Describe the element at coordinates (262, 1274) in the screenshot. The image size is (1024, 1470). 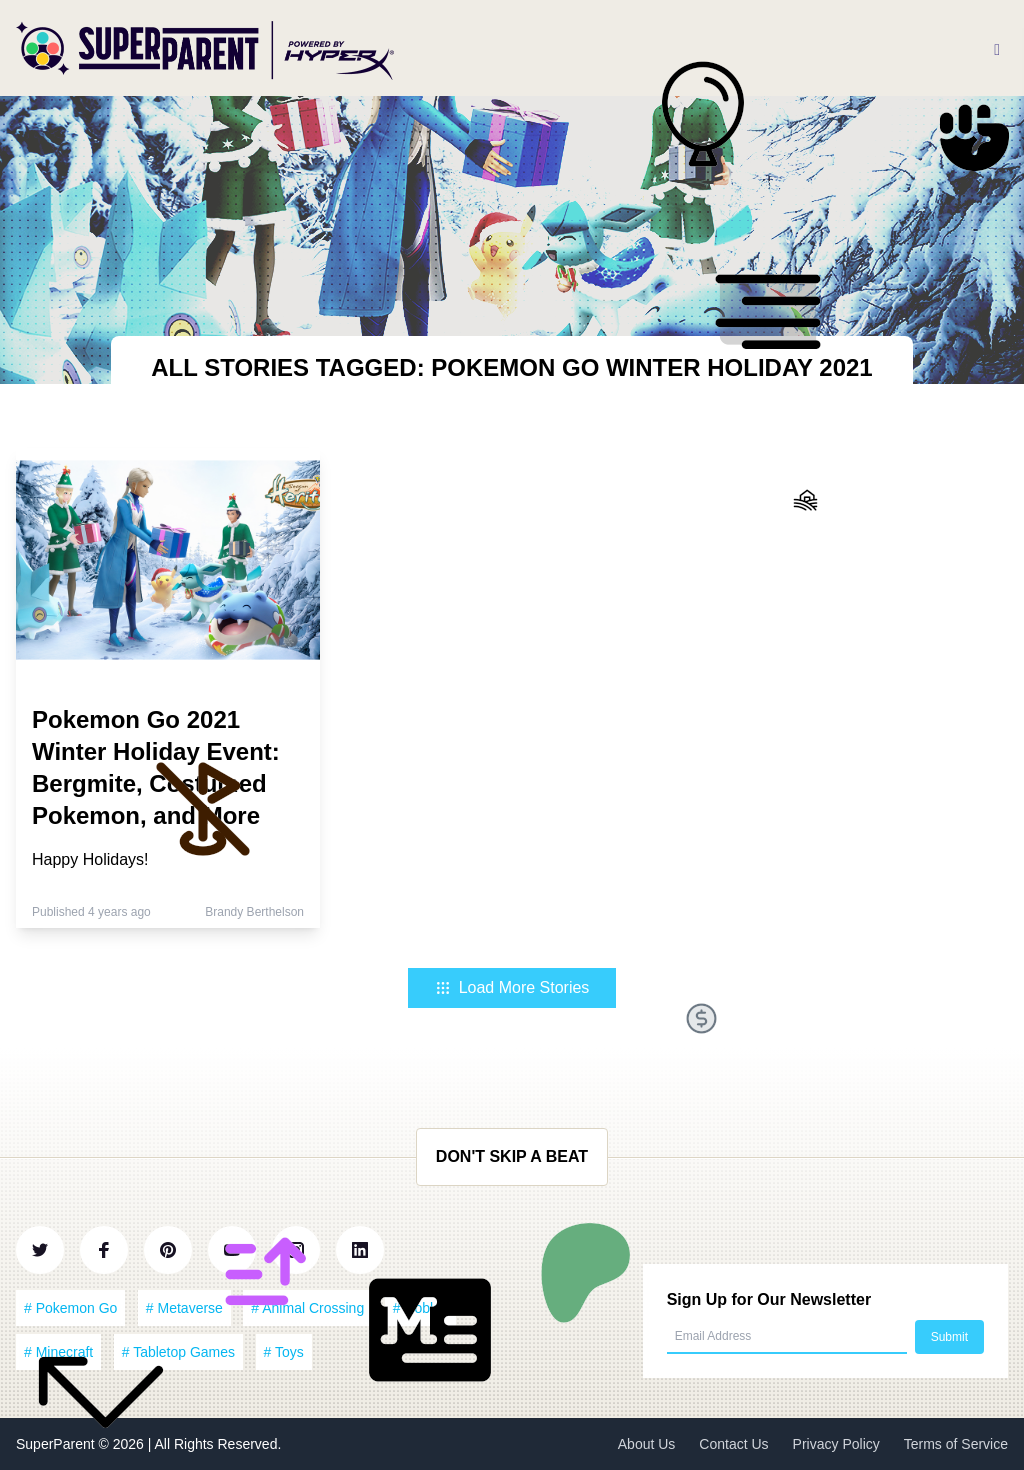
I see `sort items in descending order` at that location.